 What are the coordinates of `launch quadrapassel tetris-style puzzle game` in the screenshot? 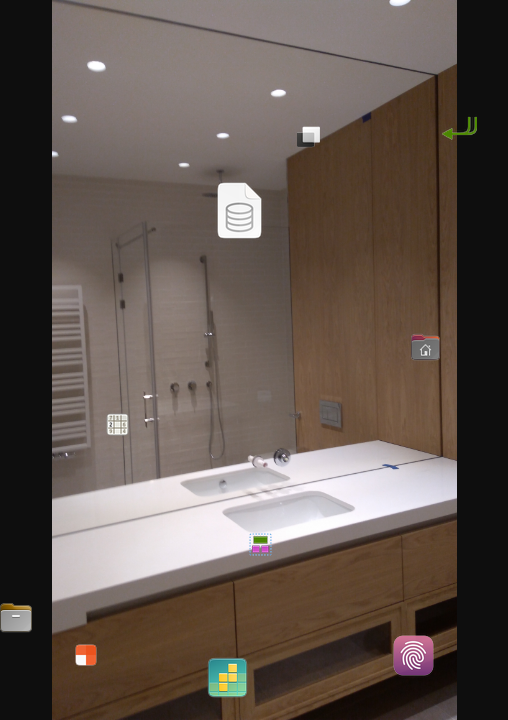 It's located at (227, 677).